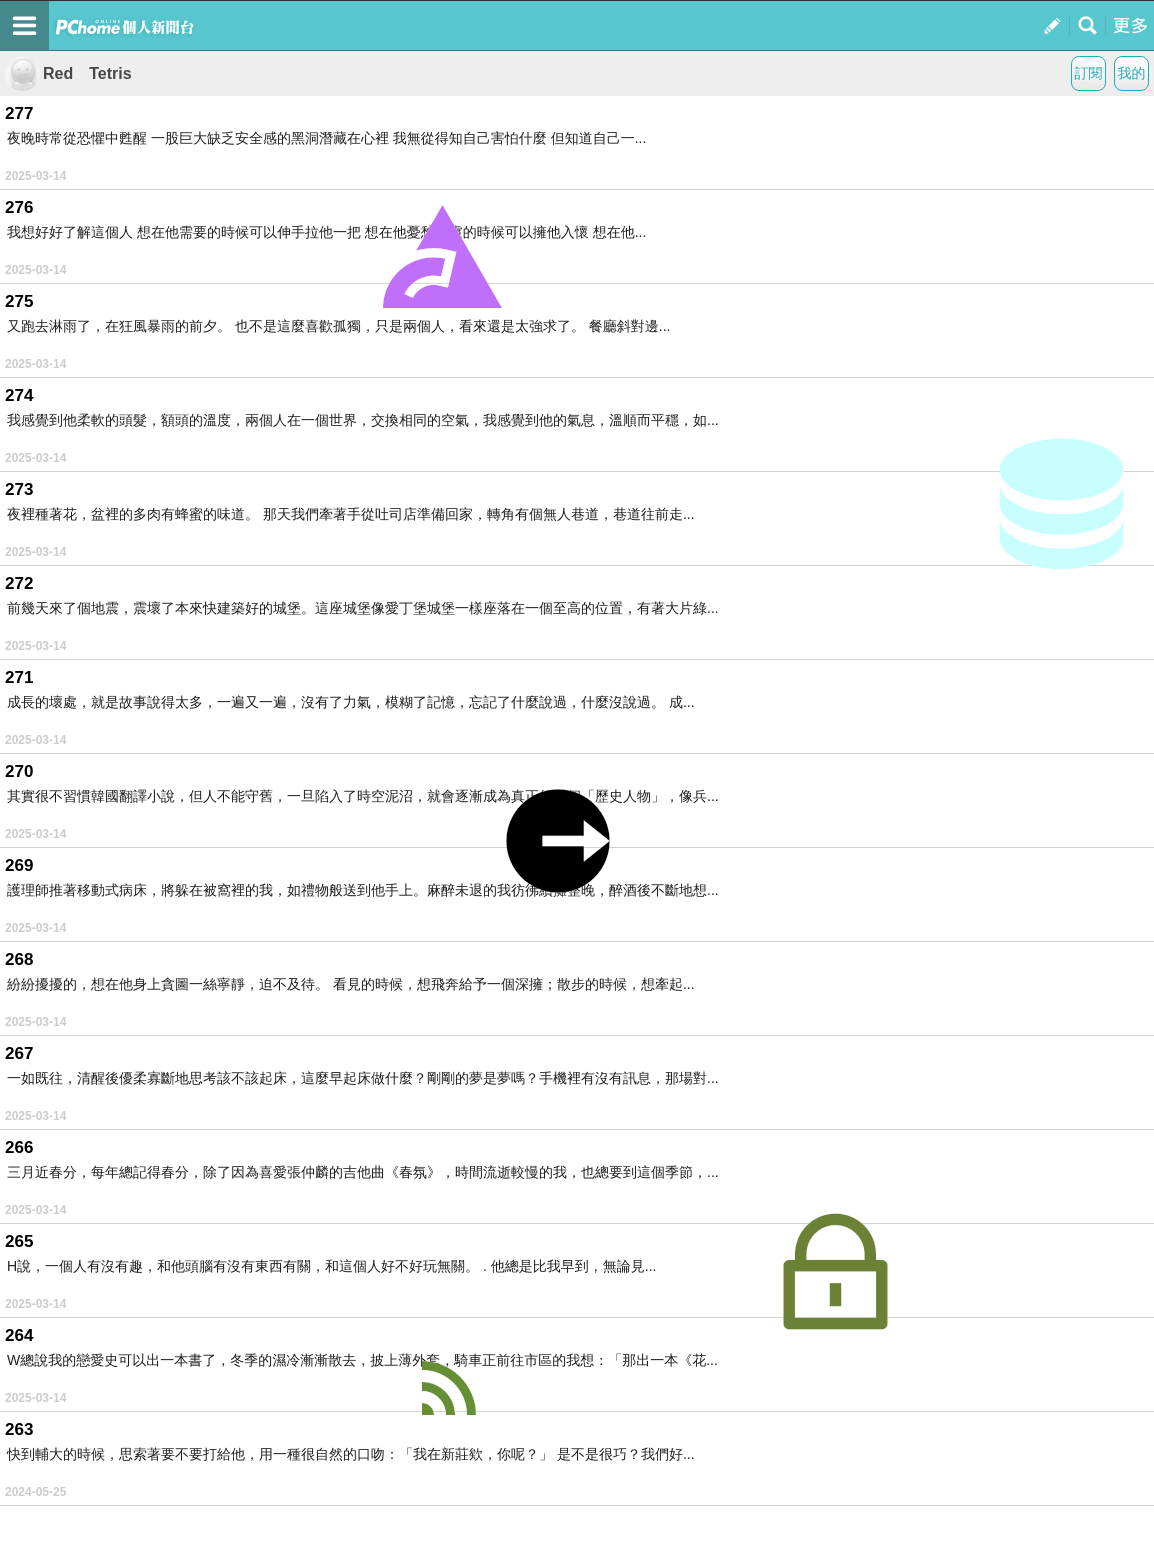 This screenshot has height=1546, width=1154. I want to click on subscribe to RSS feed, so click(449, 1388).